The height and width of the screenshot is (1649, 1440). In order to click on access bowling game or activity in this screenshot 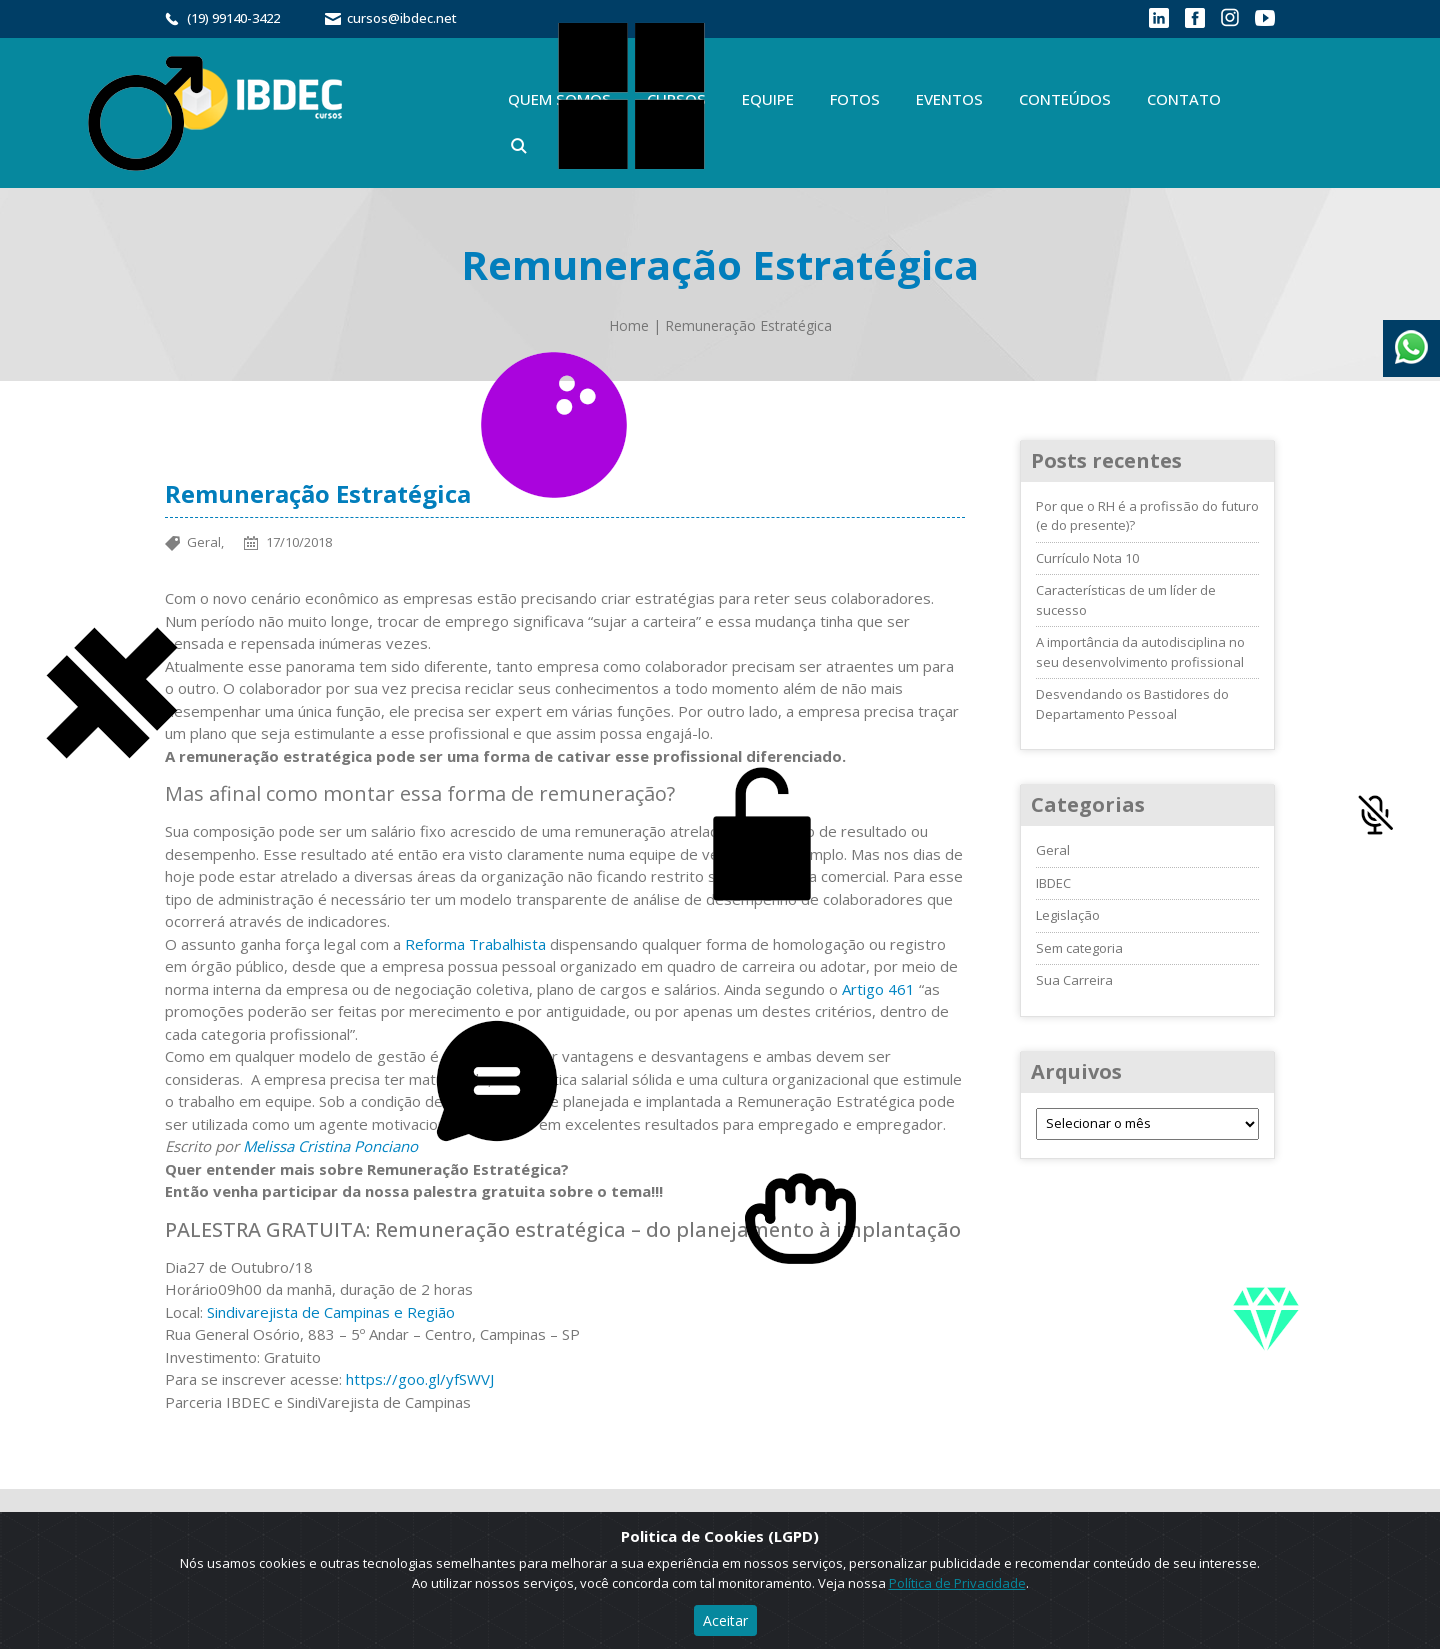, I will do `click(554, 425)`.